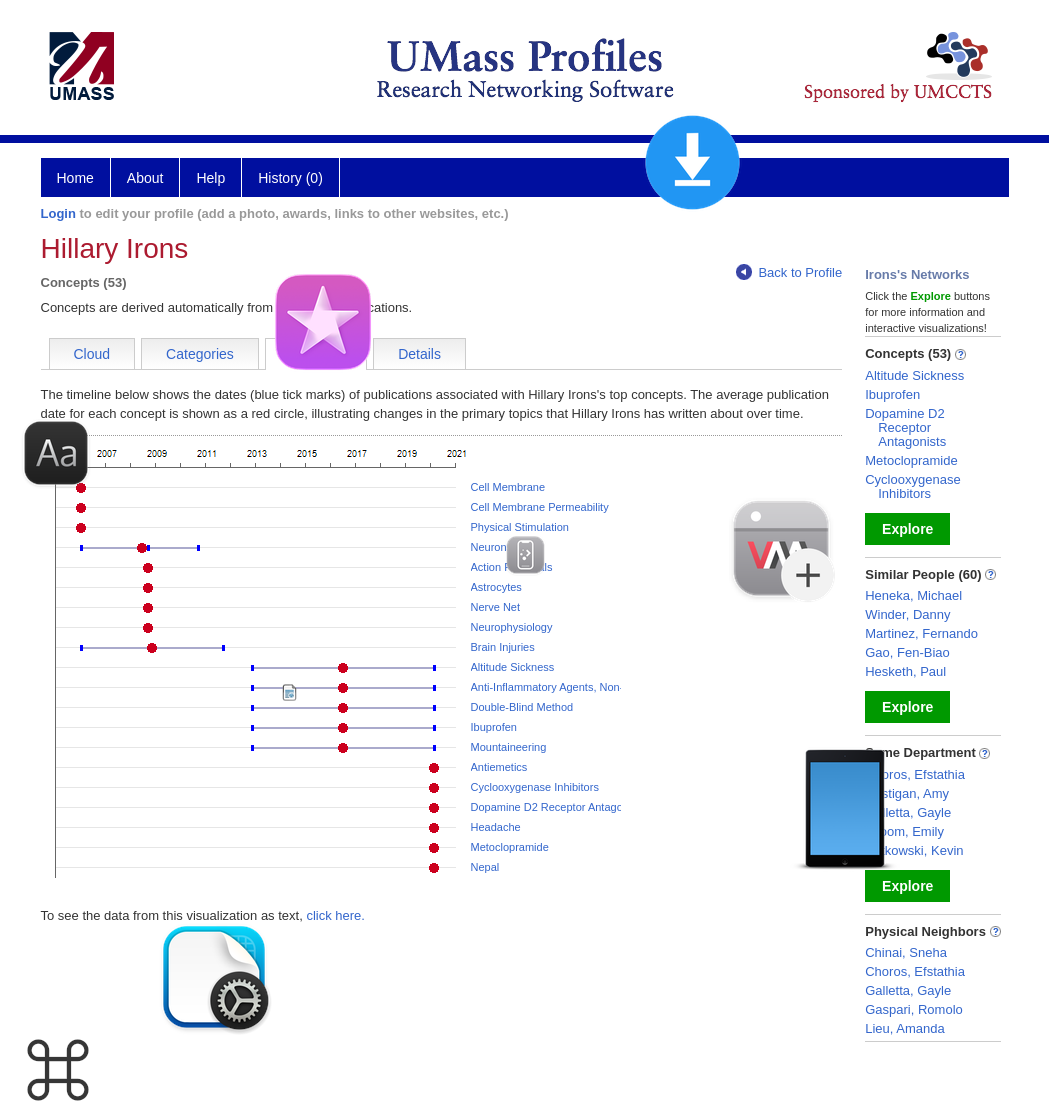 The width and height of the screenshot is (1049, 1106). Describe the element at coordinates (214, 977) in the screenshot. I see `configure file type associations and default apps` at that location.